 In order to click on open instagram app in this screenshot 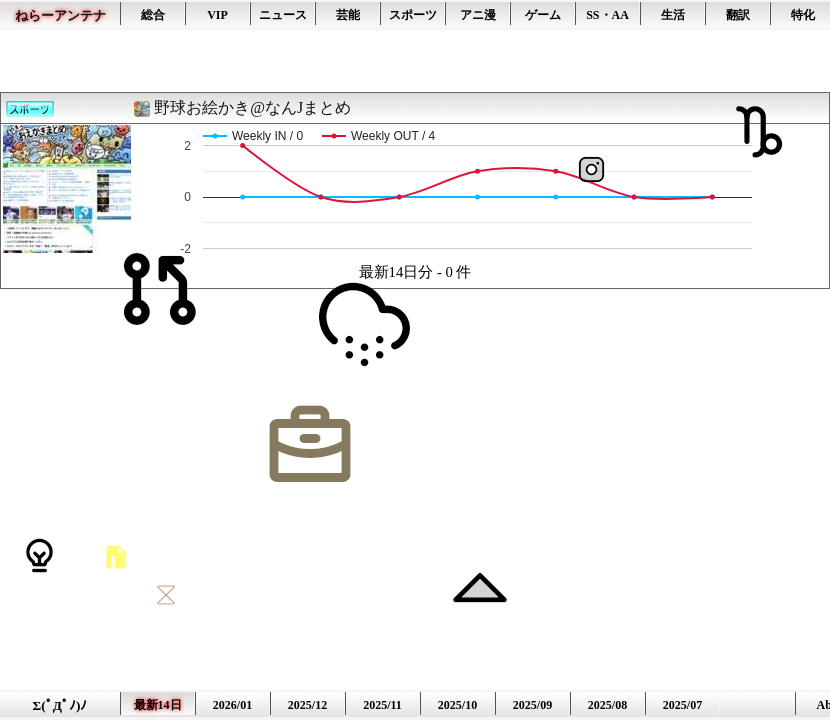, I will do `click(591, 169)`.